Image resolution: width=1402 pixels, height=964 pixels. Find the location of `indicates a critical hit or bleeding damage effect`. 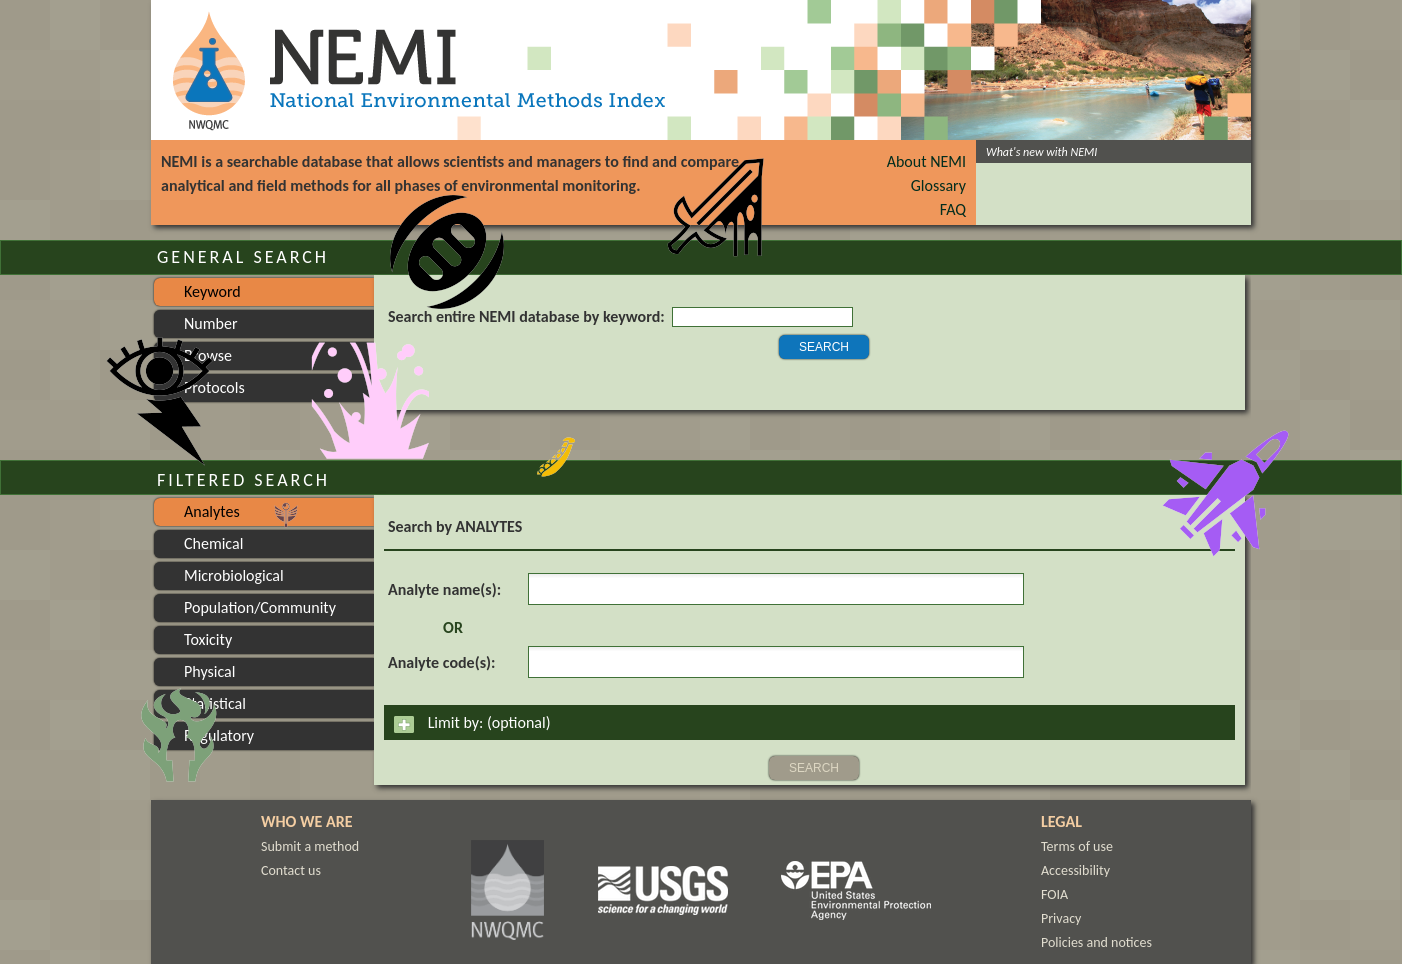

indicates a critical hit or bleeding damage effect is located at coordinates (715, 206).